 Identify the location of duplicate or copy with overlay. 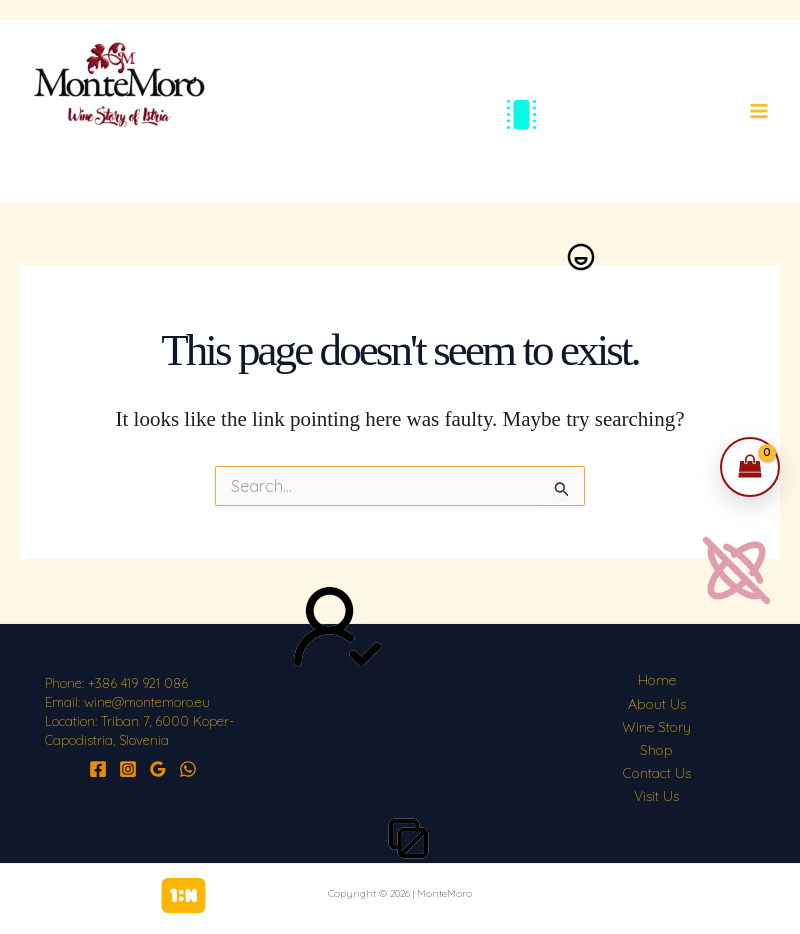
(408, 838).